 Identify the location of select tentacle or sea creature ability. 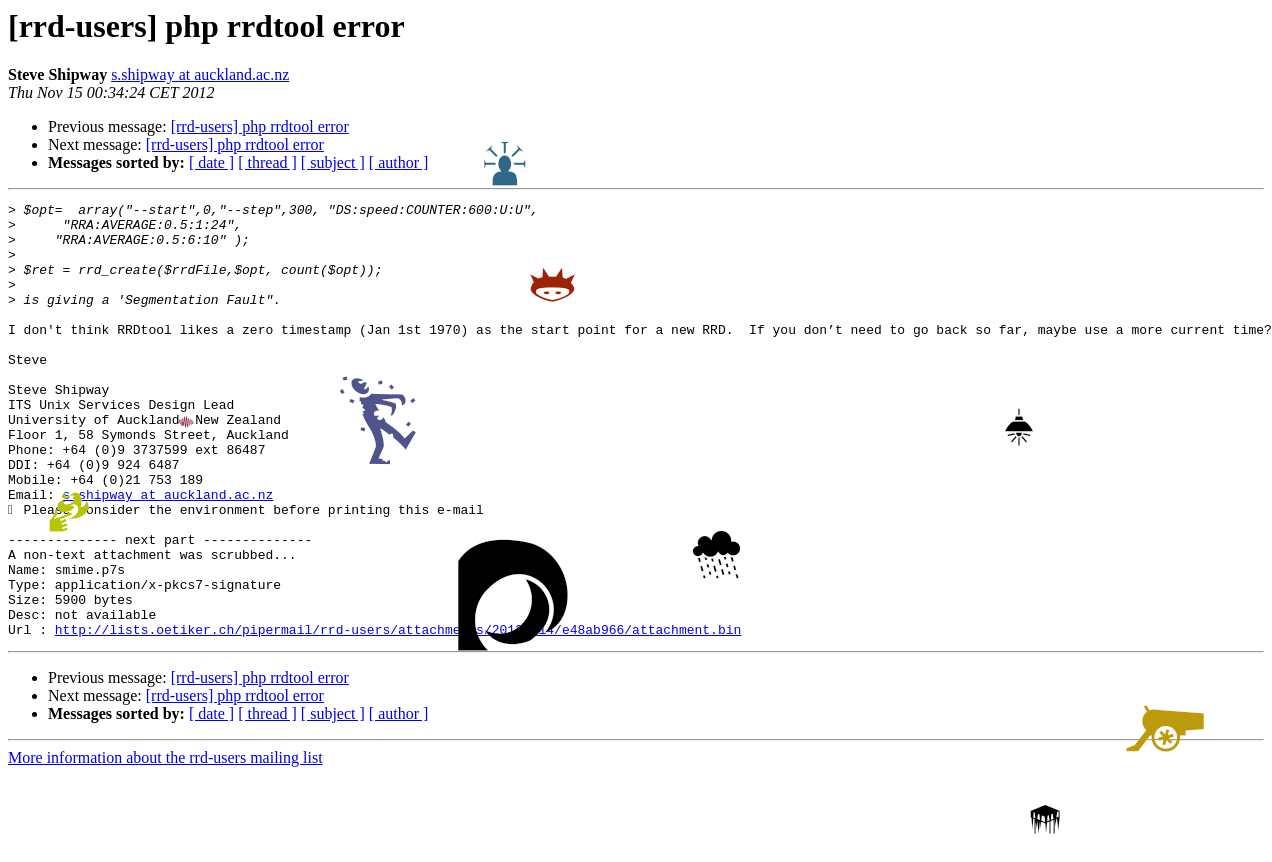
(513, 594).